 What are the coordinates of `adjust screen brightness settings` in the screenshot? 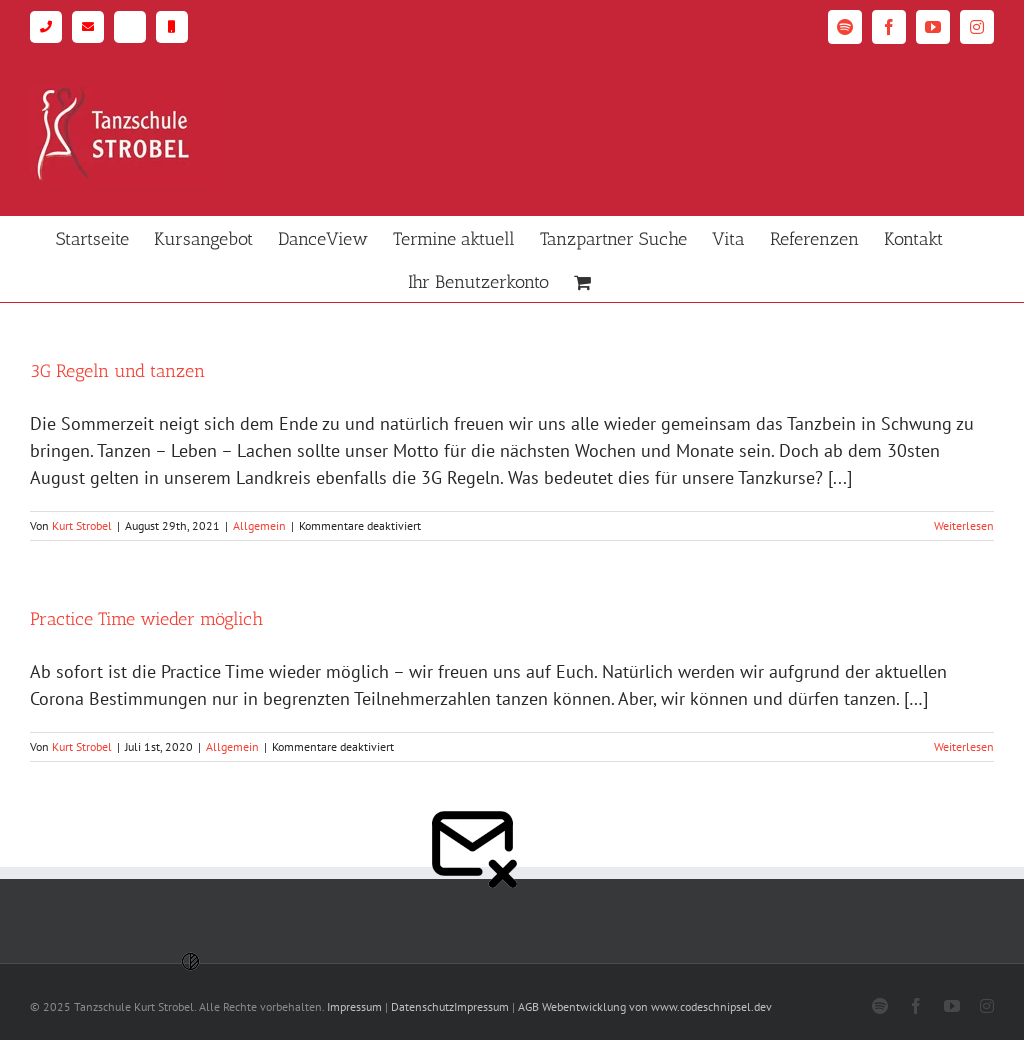 It's located at (190, 961).